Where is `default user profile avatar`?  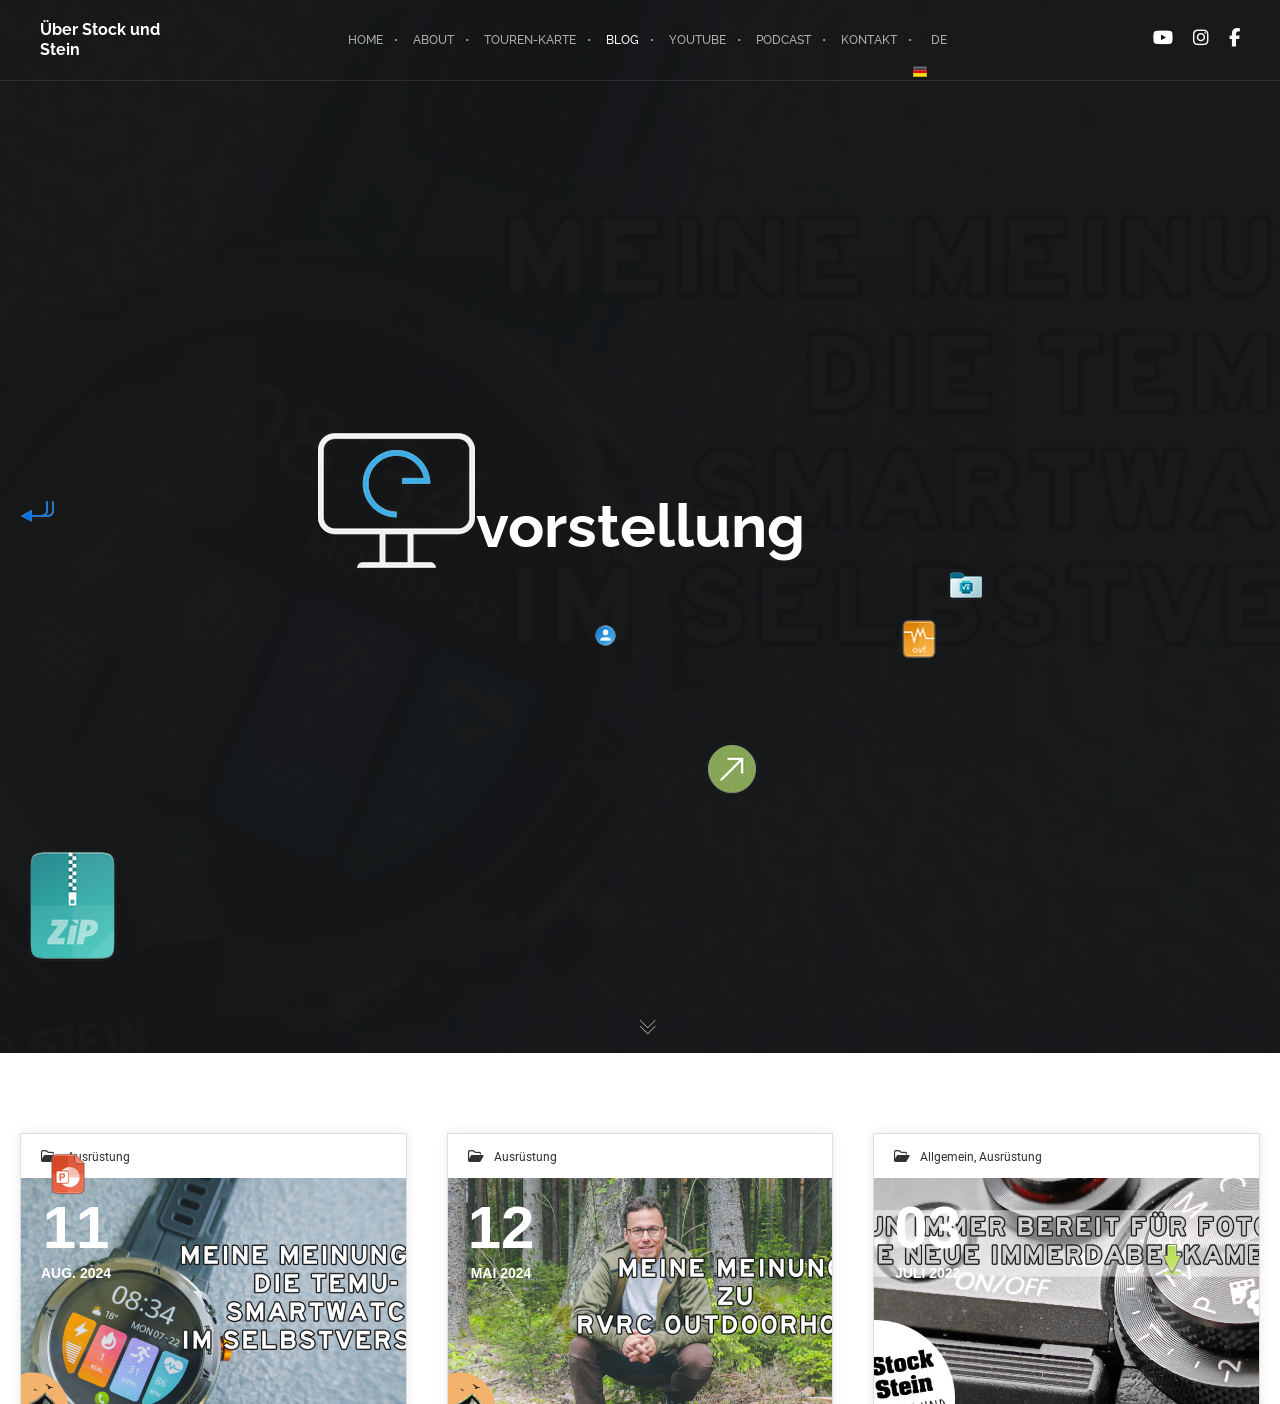
default user profile avatar is located at coordinates (605, 635).